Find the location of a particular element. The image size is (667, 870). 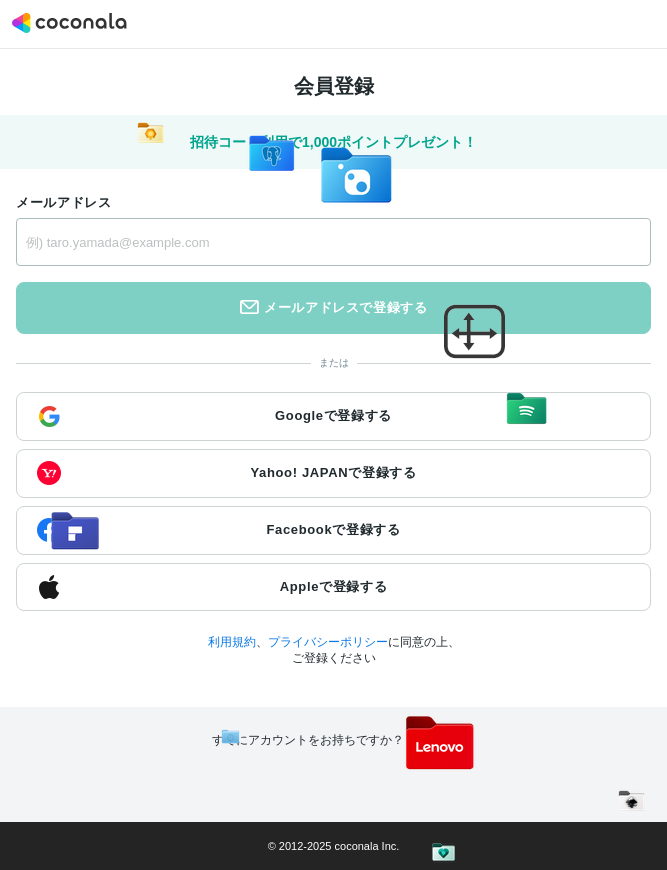

open folder containing Lenovo files or applications is located at coordinates (439, 744).